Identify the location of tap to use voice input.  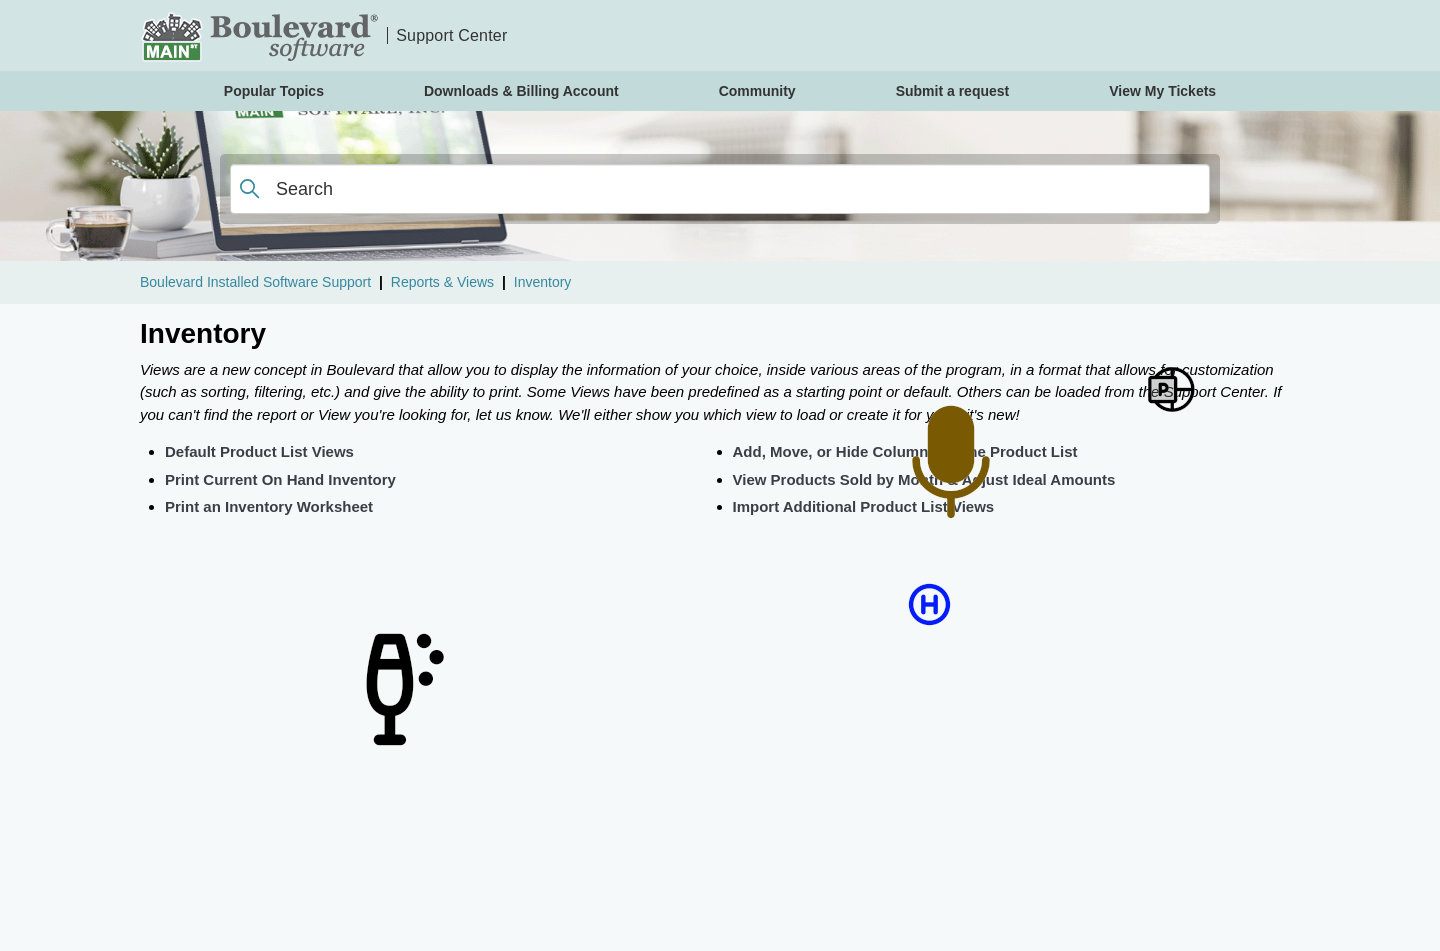
(951, 460).